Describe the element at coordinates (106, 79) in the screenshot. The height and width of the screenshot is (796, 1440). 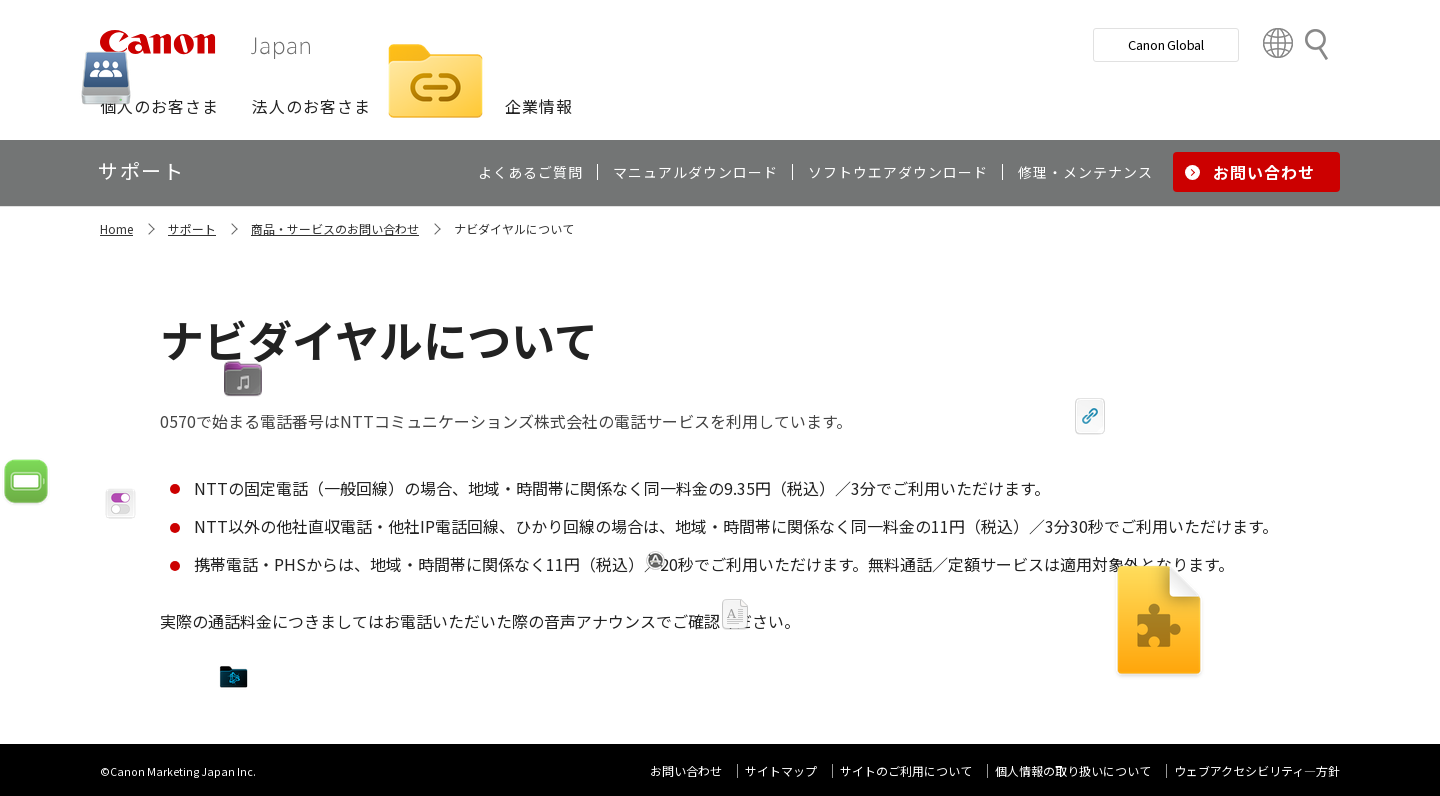
I see `connect to a shared file server` at that location.